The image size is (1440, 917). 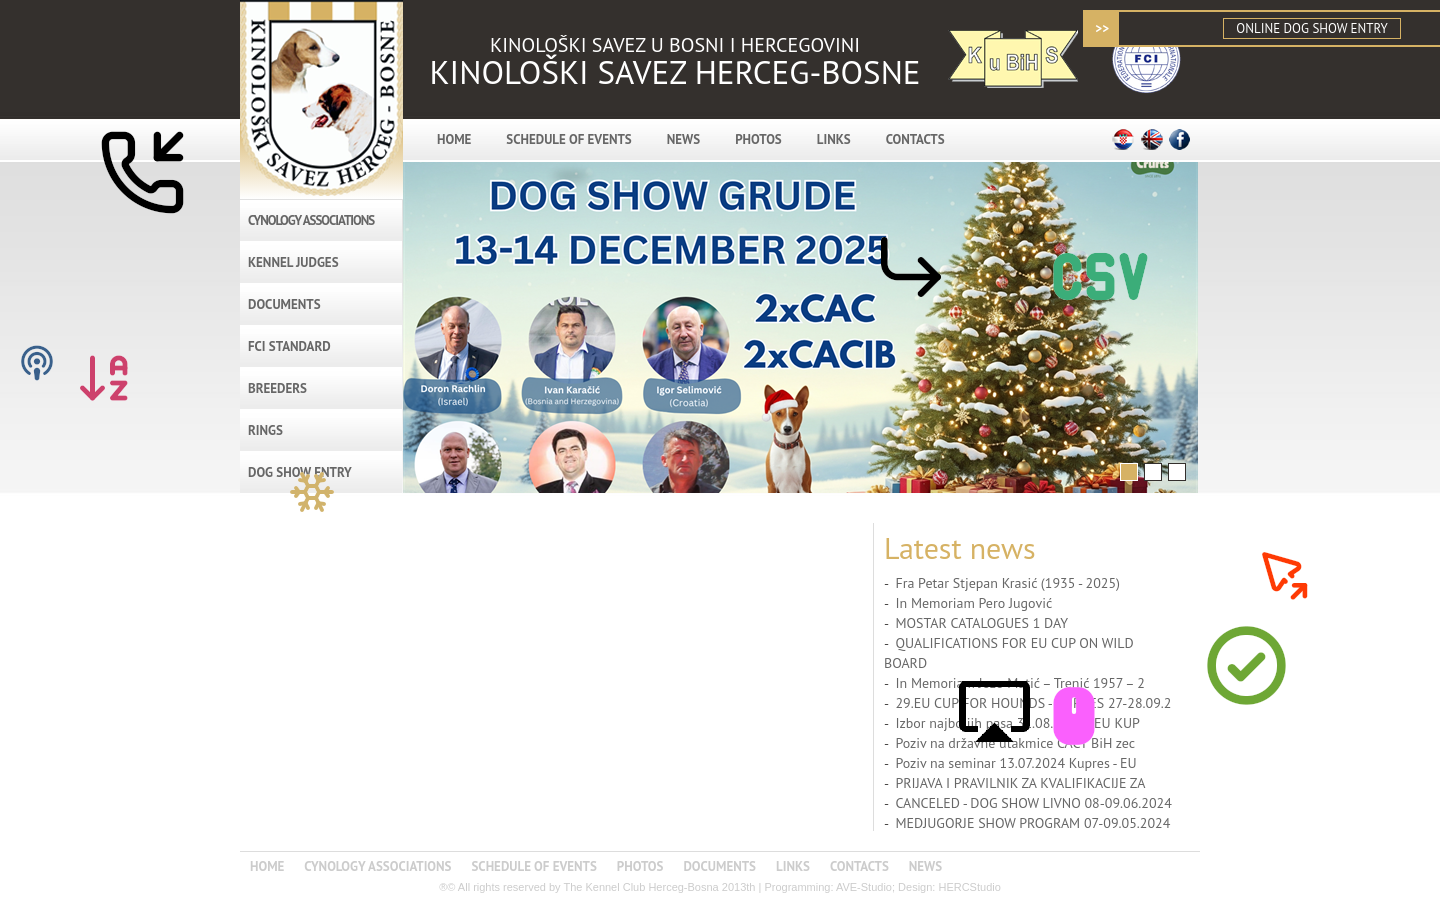 I want to click on export data as a CSV file, so click(x=1100, y=276).